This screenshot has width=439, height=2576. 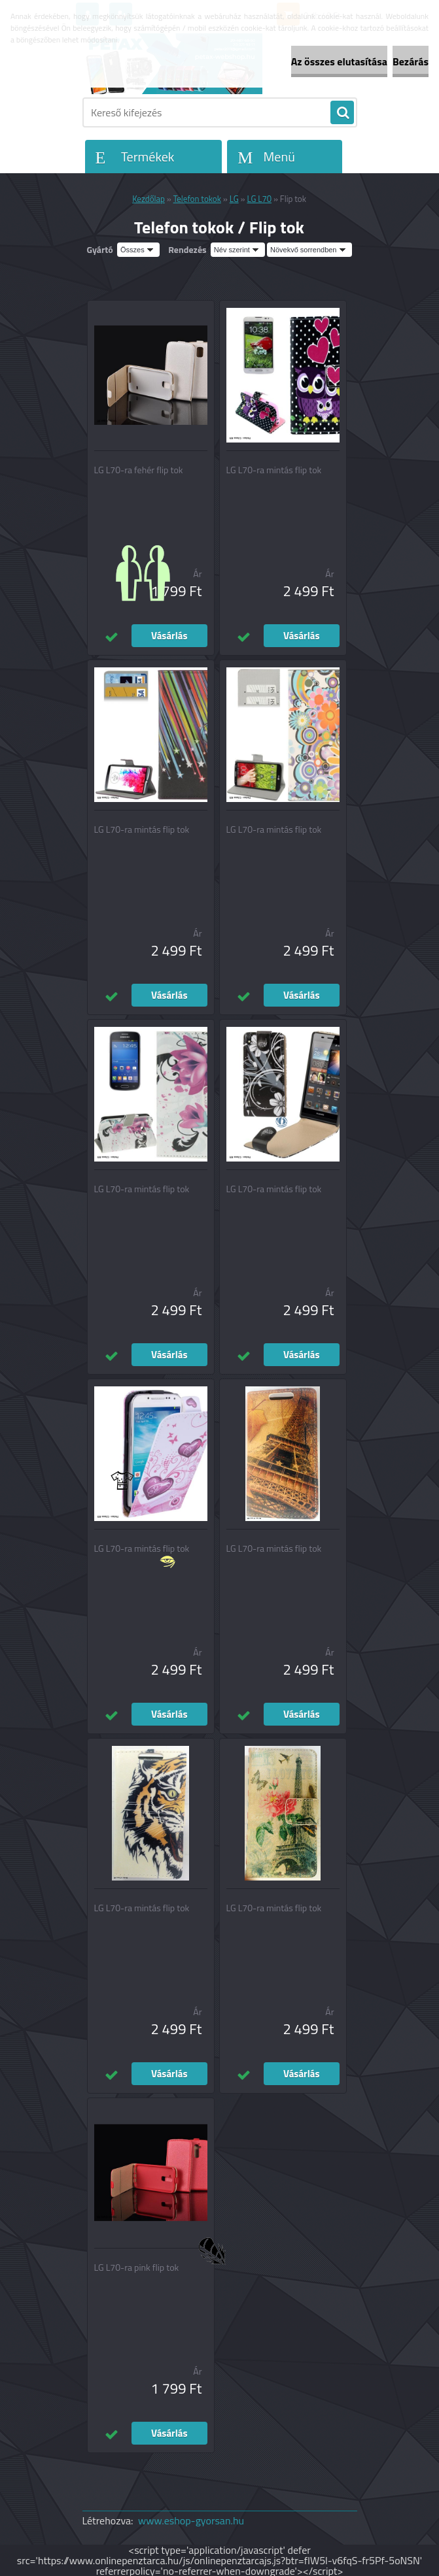 What do you see at coordinates (167, 1560) in the screenshot?
I see `indicates eye strain or fatigue warning` at bounding box center [167, 1560].